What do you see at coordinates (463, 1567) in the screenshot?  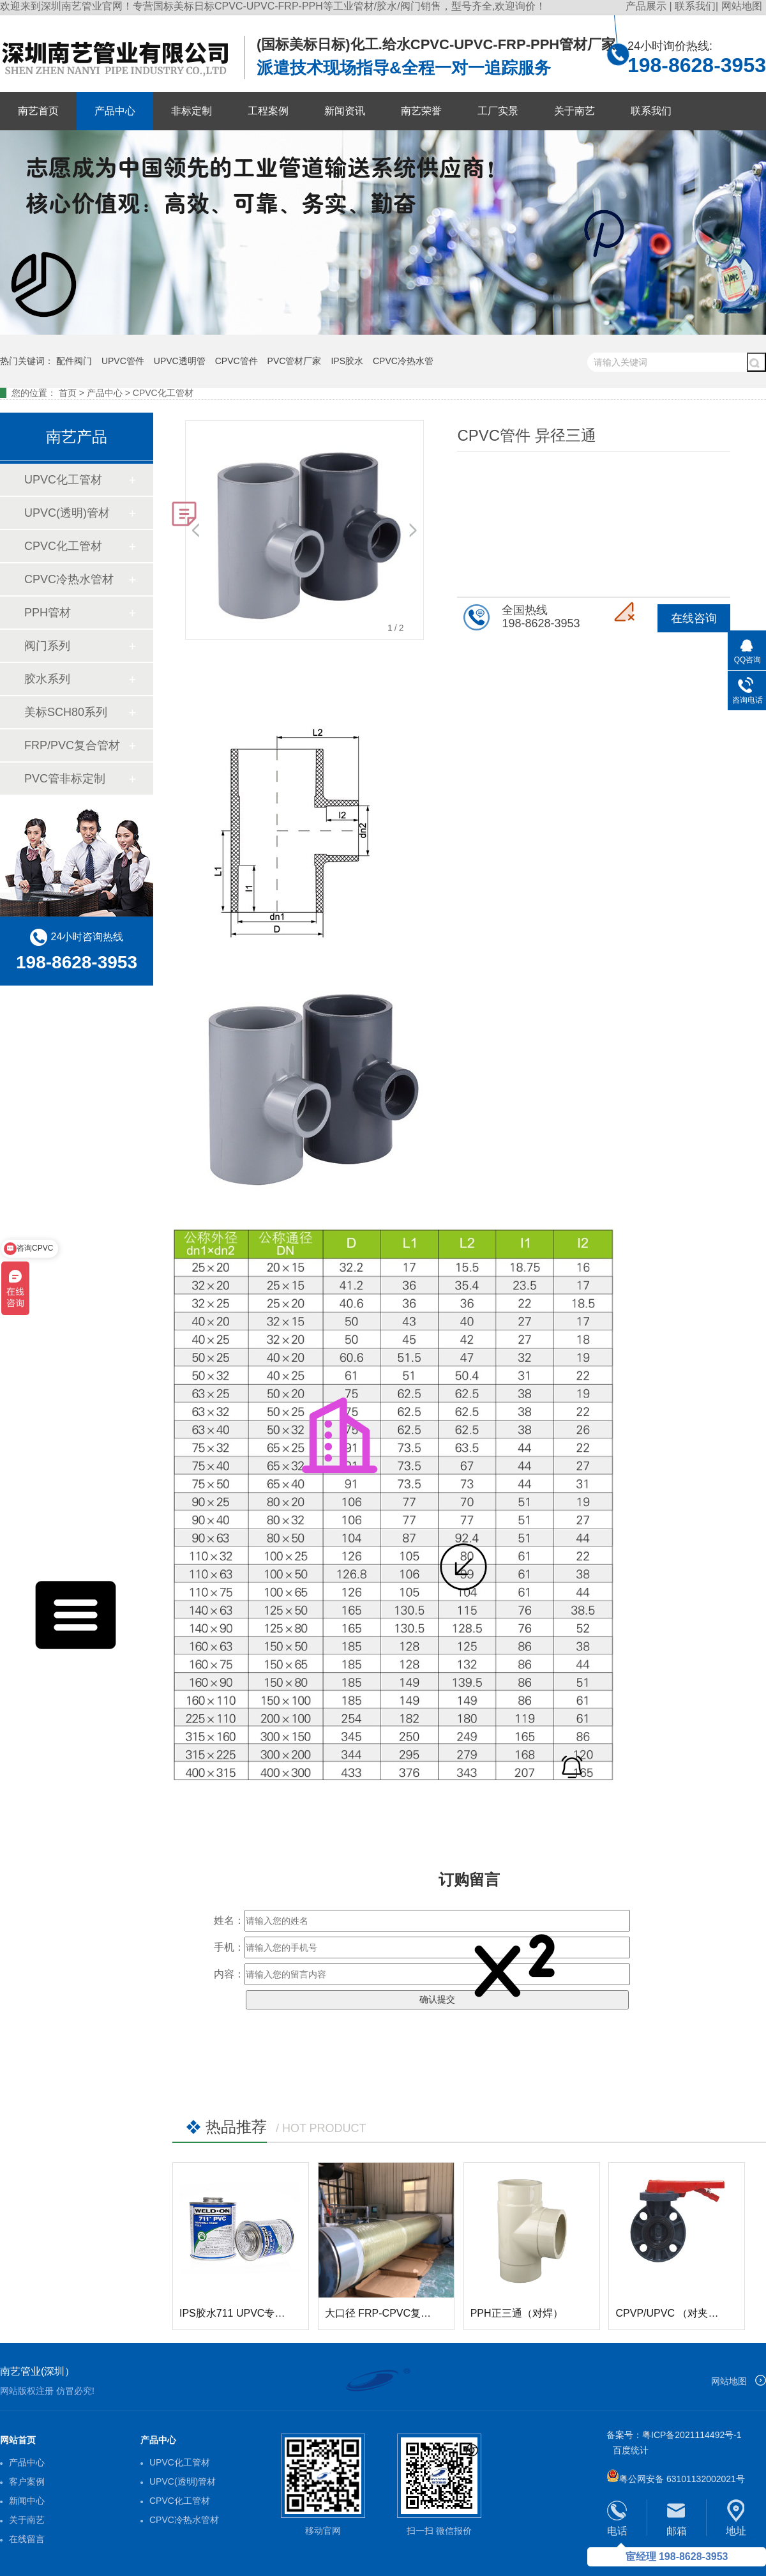 I see `navigate to previous or lower-left content` at bounding box center [463, 1567].